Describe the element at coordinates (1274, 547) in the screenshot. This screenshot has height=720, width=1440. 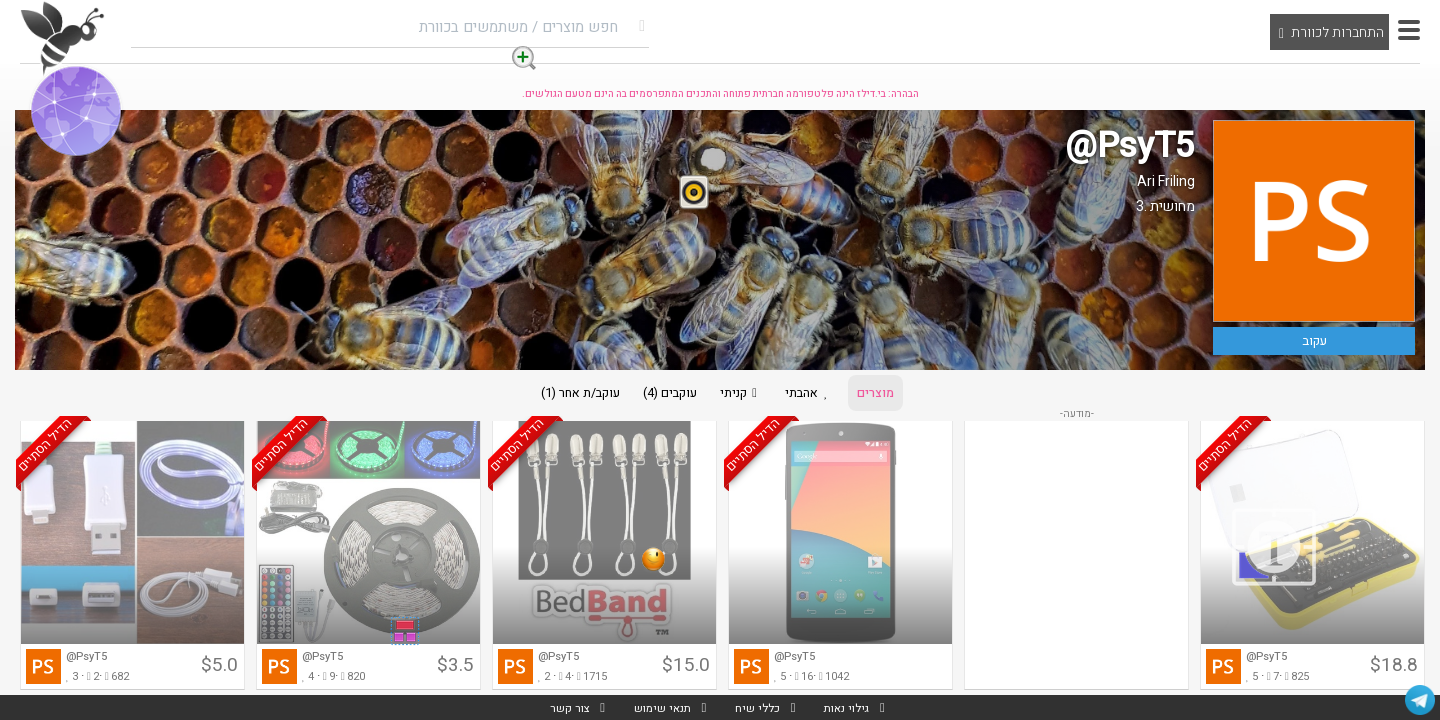
I see `access text generator tools in iMovie` at that location.